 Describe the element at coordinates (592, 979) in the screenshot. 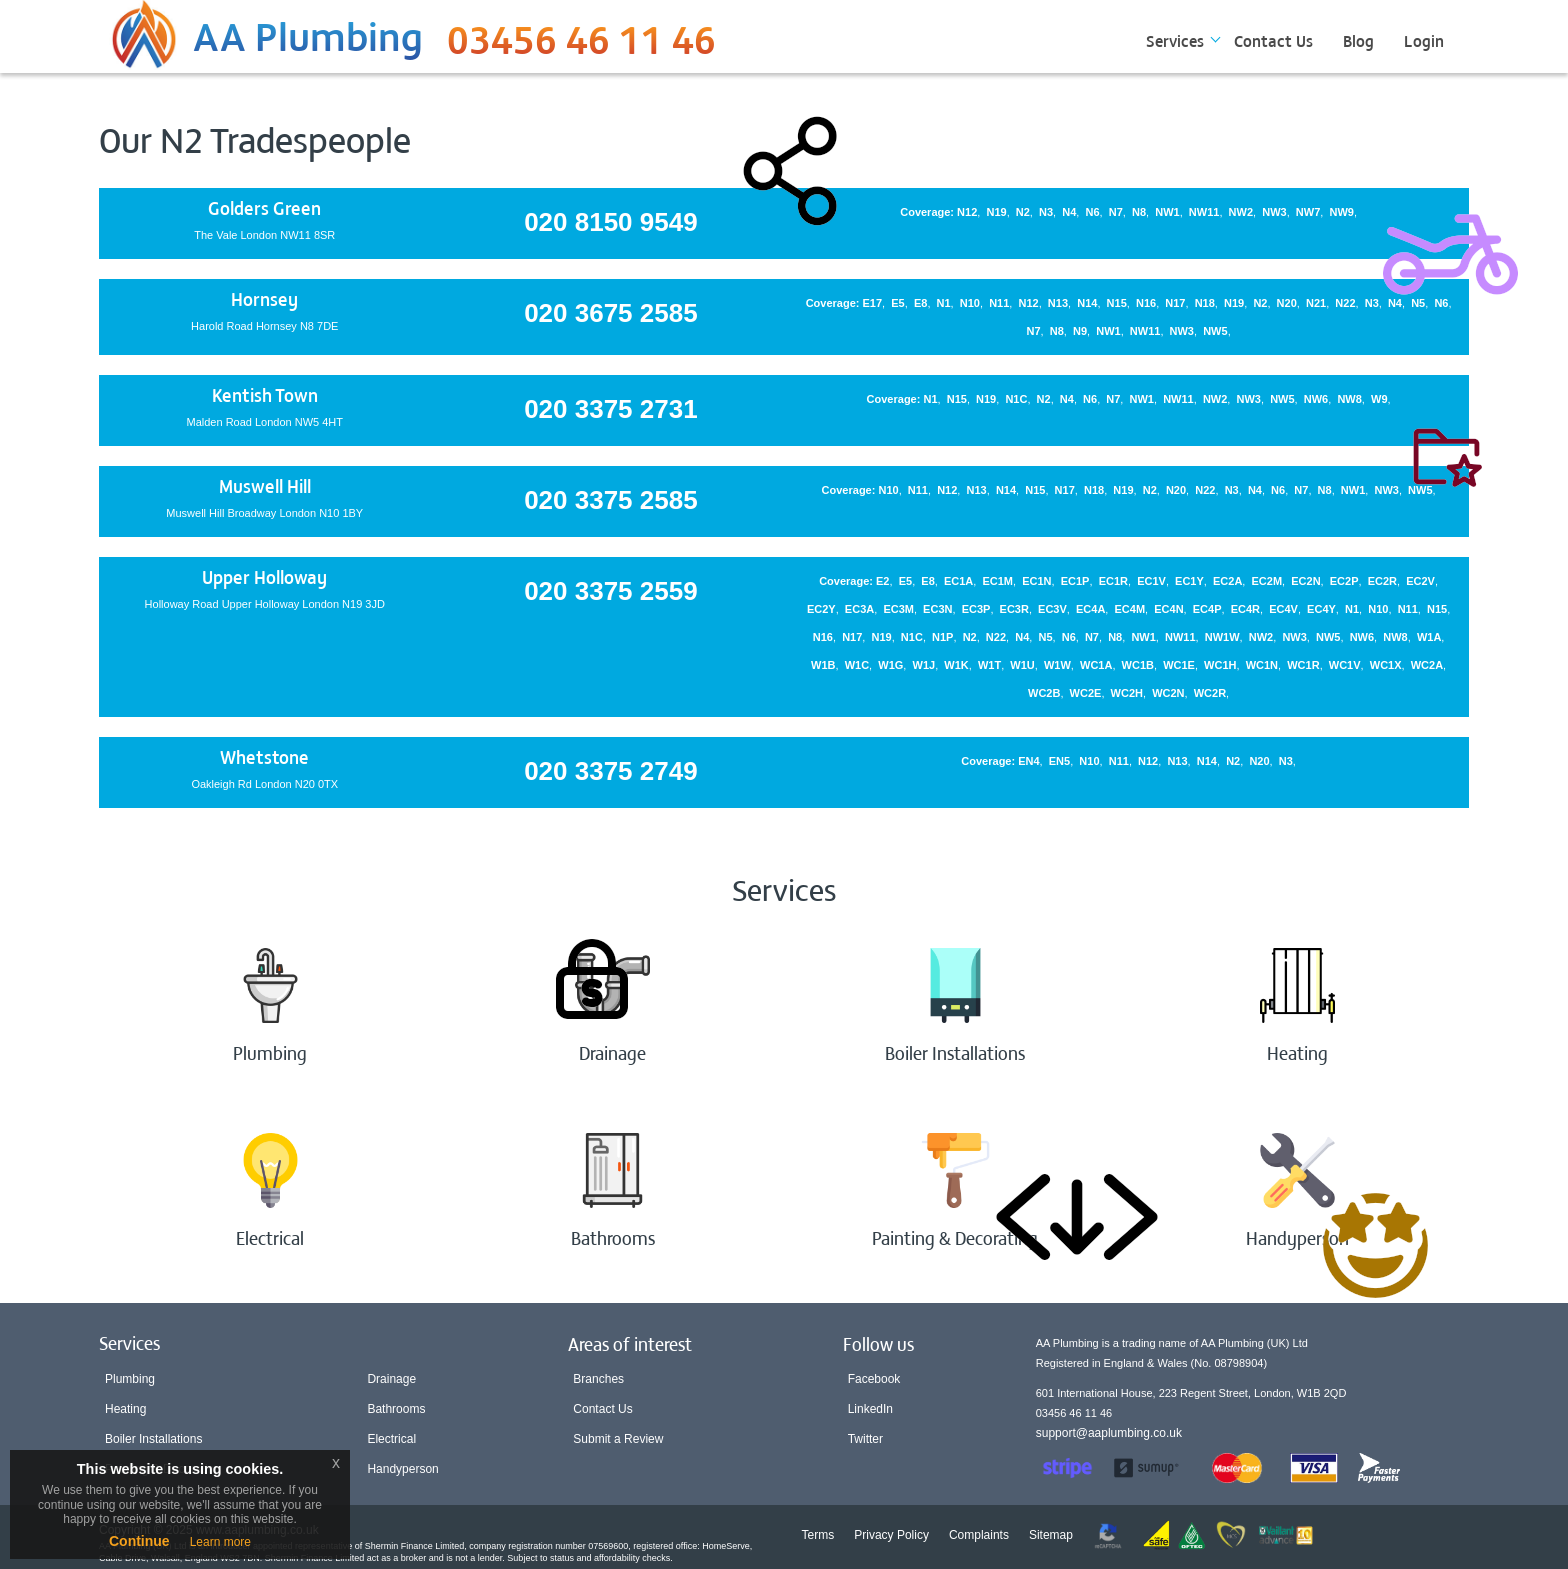

I see `access Samsung Pass password manager` at that location.